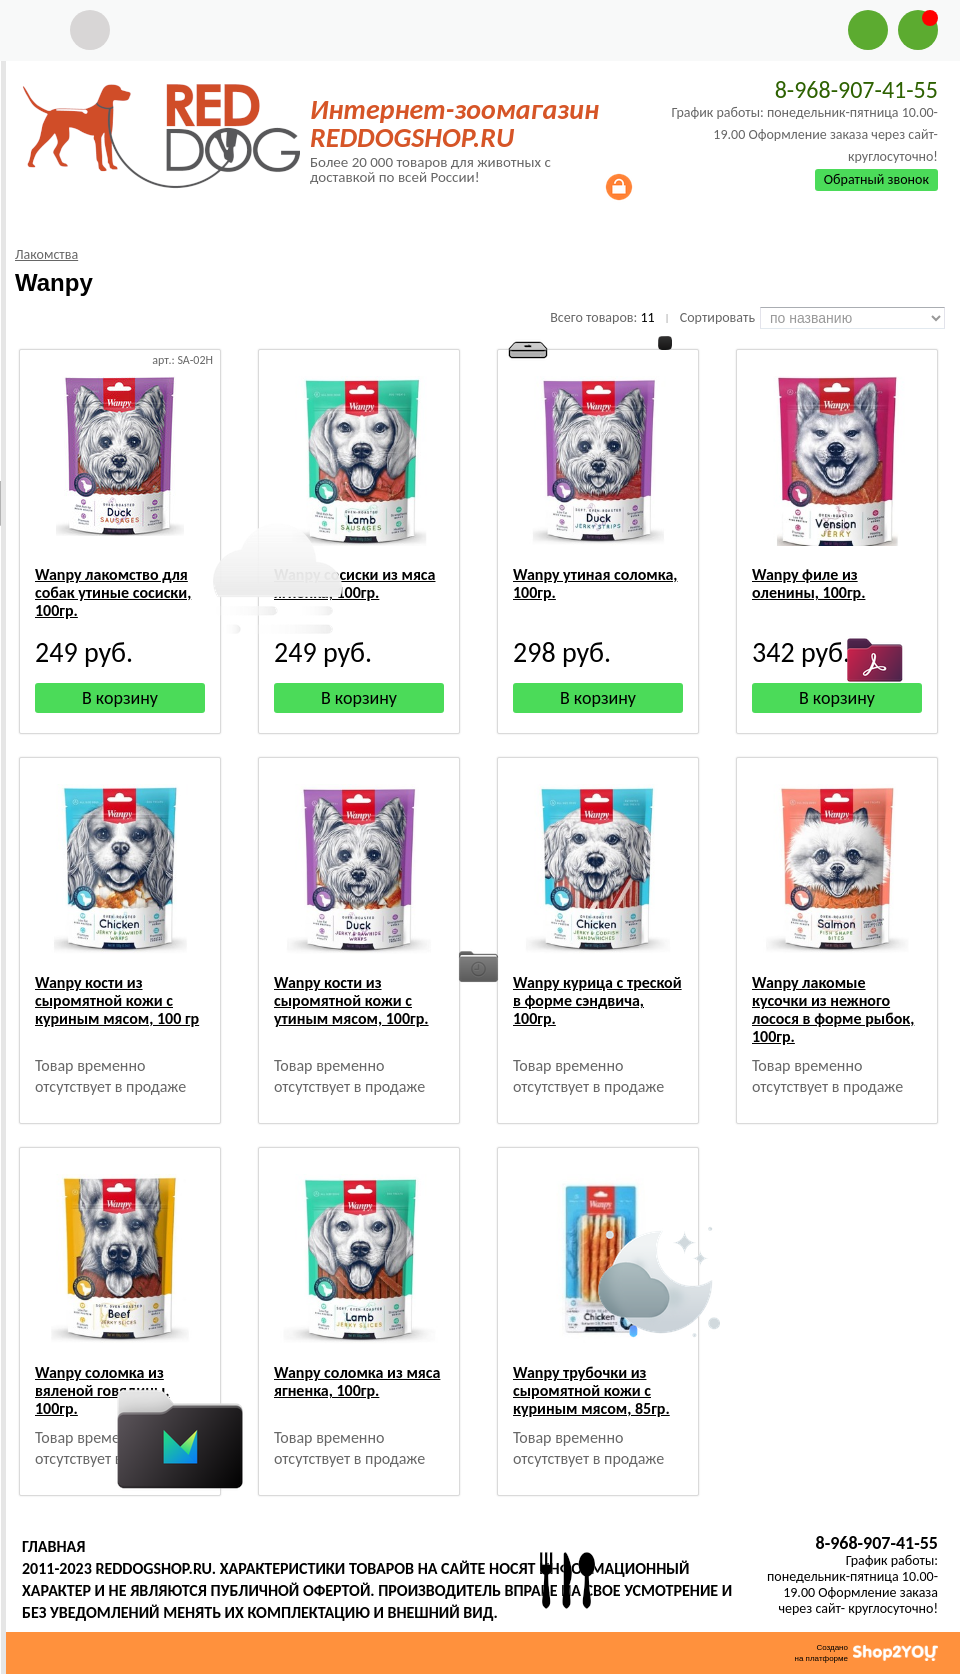 The image size is (960, 1674). Describe the element at coordinates (874, 661) in the screenshot. I see `open folder containing adobe acrobat files` at that location.